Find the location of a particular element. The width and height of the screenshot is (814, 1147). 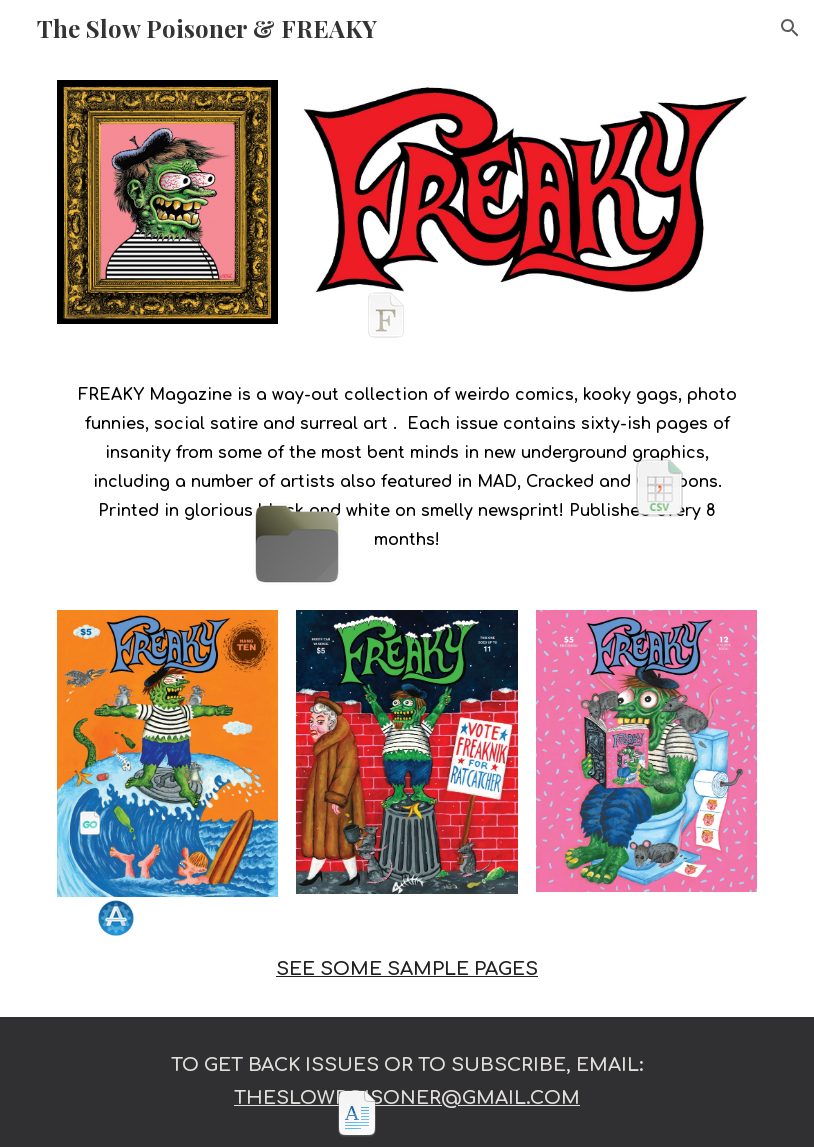

open software properties or driver settings is located at coordinates (116, 918).